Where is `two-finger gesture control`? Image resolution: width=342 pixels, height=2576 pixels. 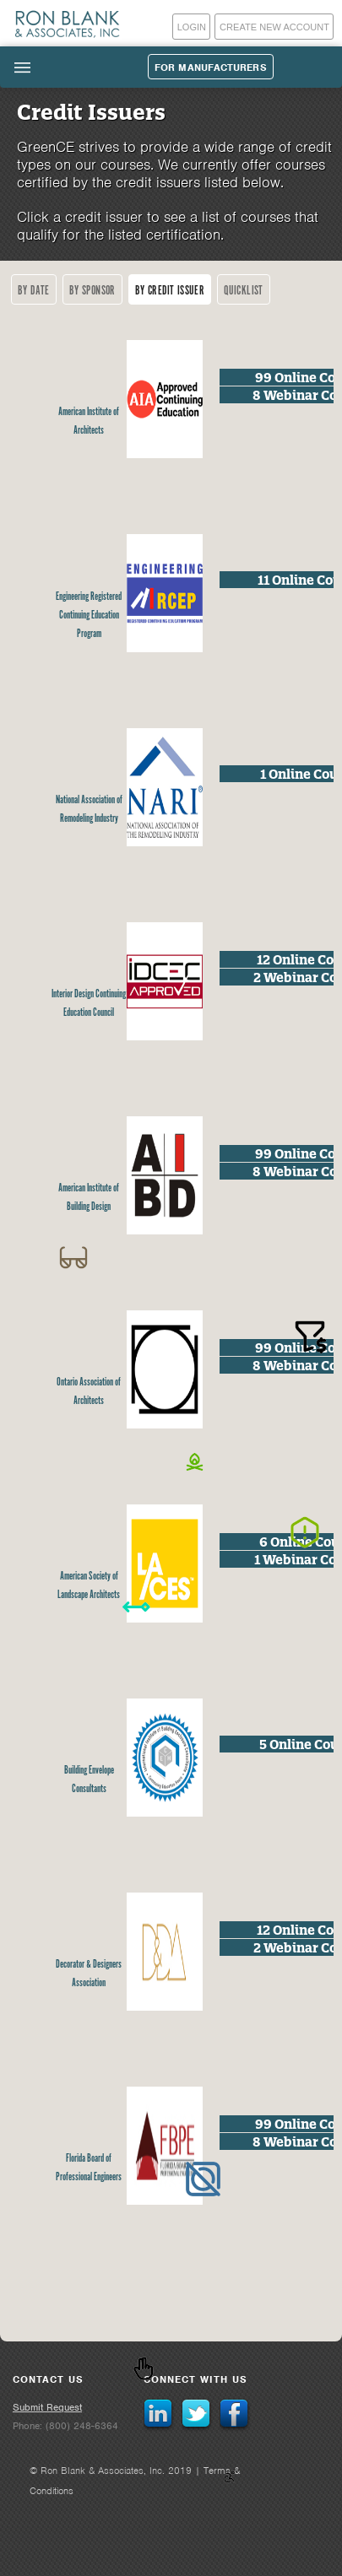 two-finger gesture control is located at coordinates (144, 2368).